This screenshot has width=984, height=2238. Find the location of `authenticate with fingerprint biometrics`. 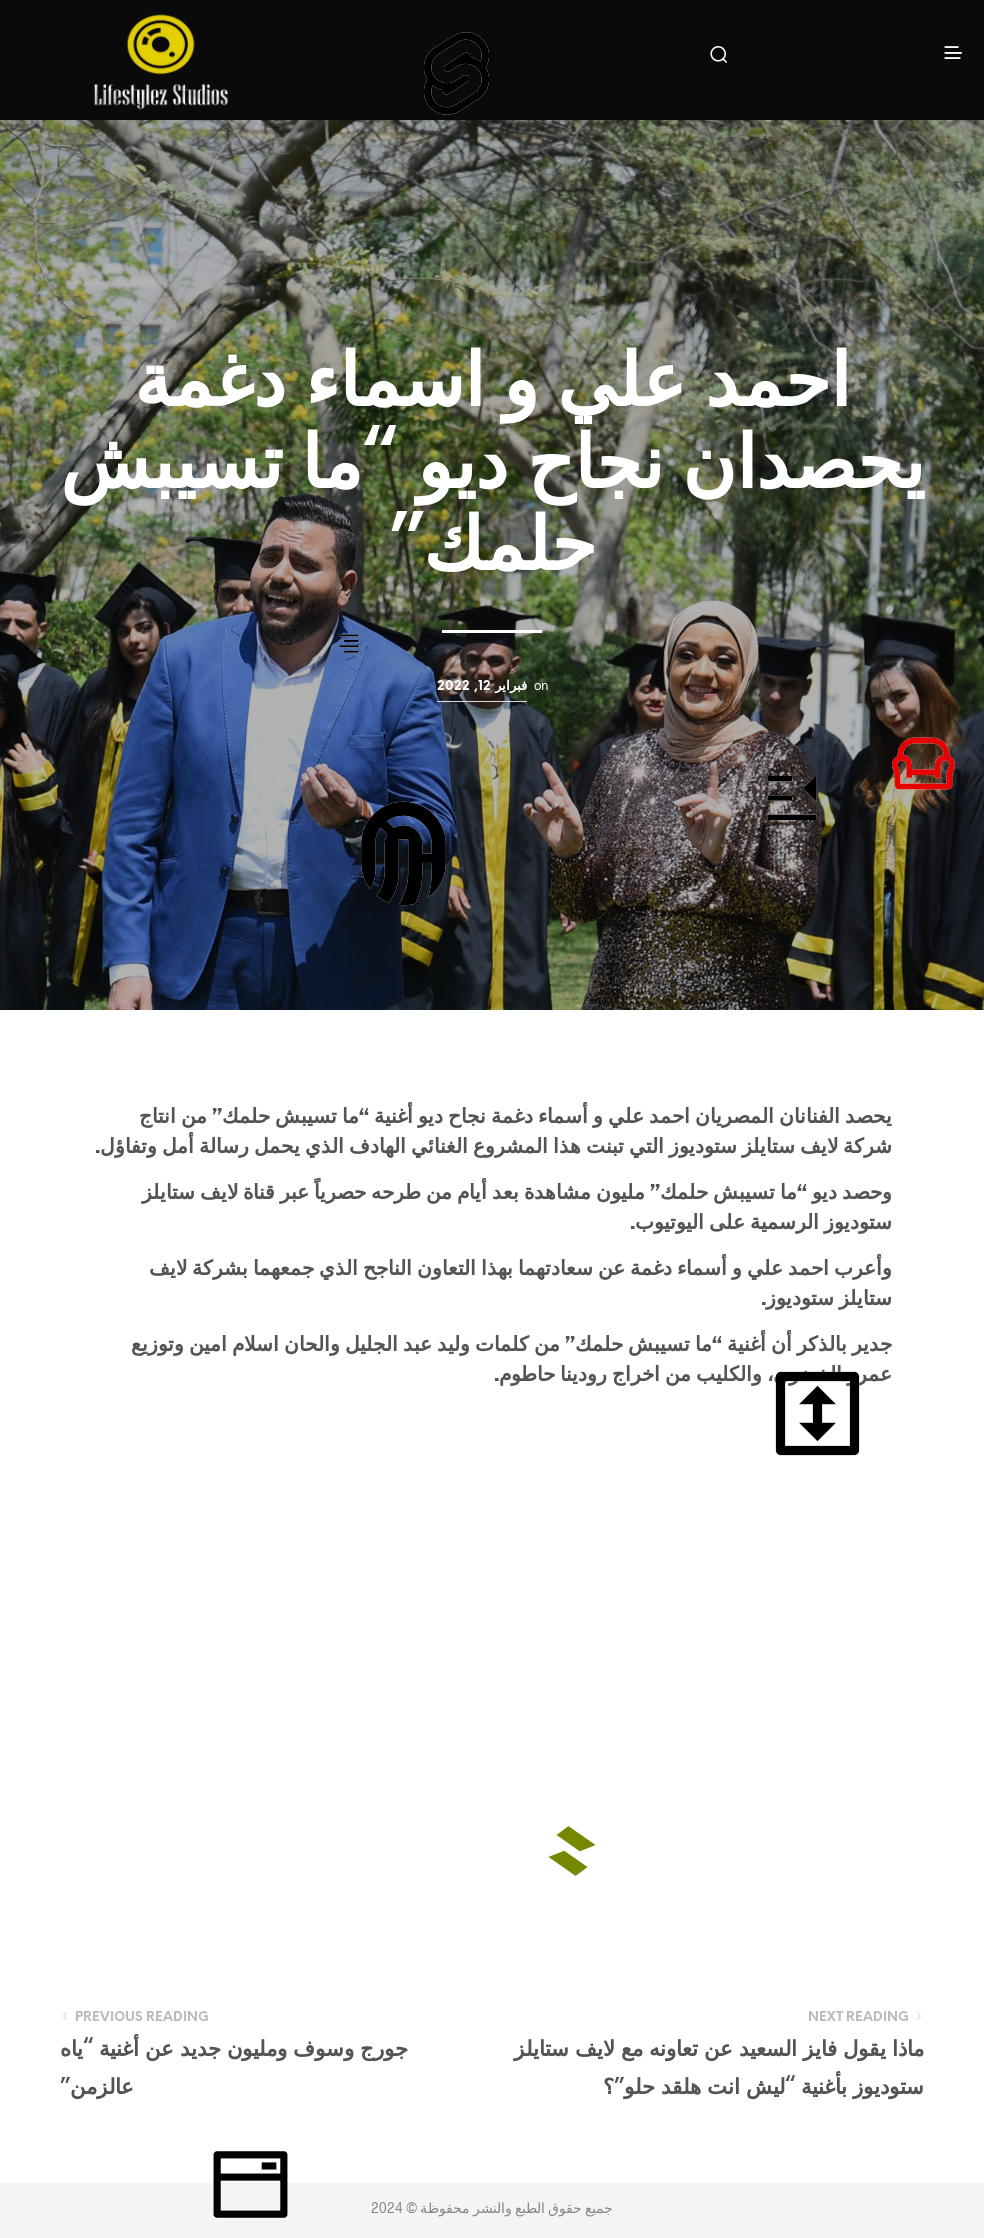

authenticate with fingerprint biometrics is located at coordinates (403, 853).